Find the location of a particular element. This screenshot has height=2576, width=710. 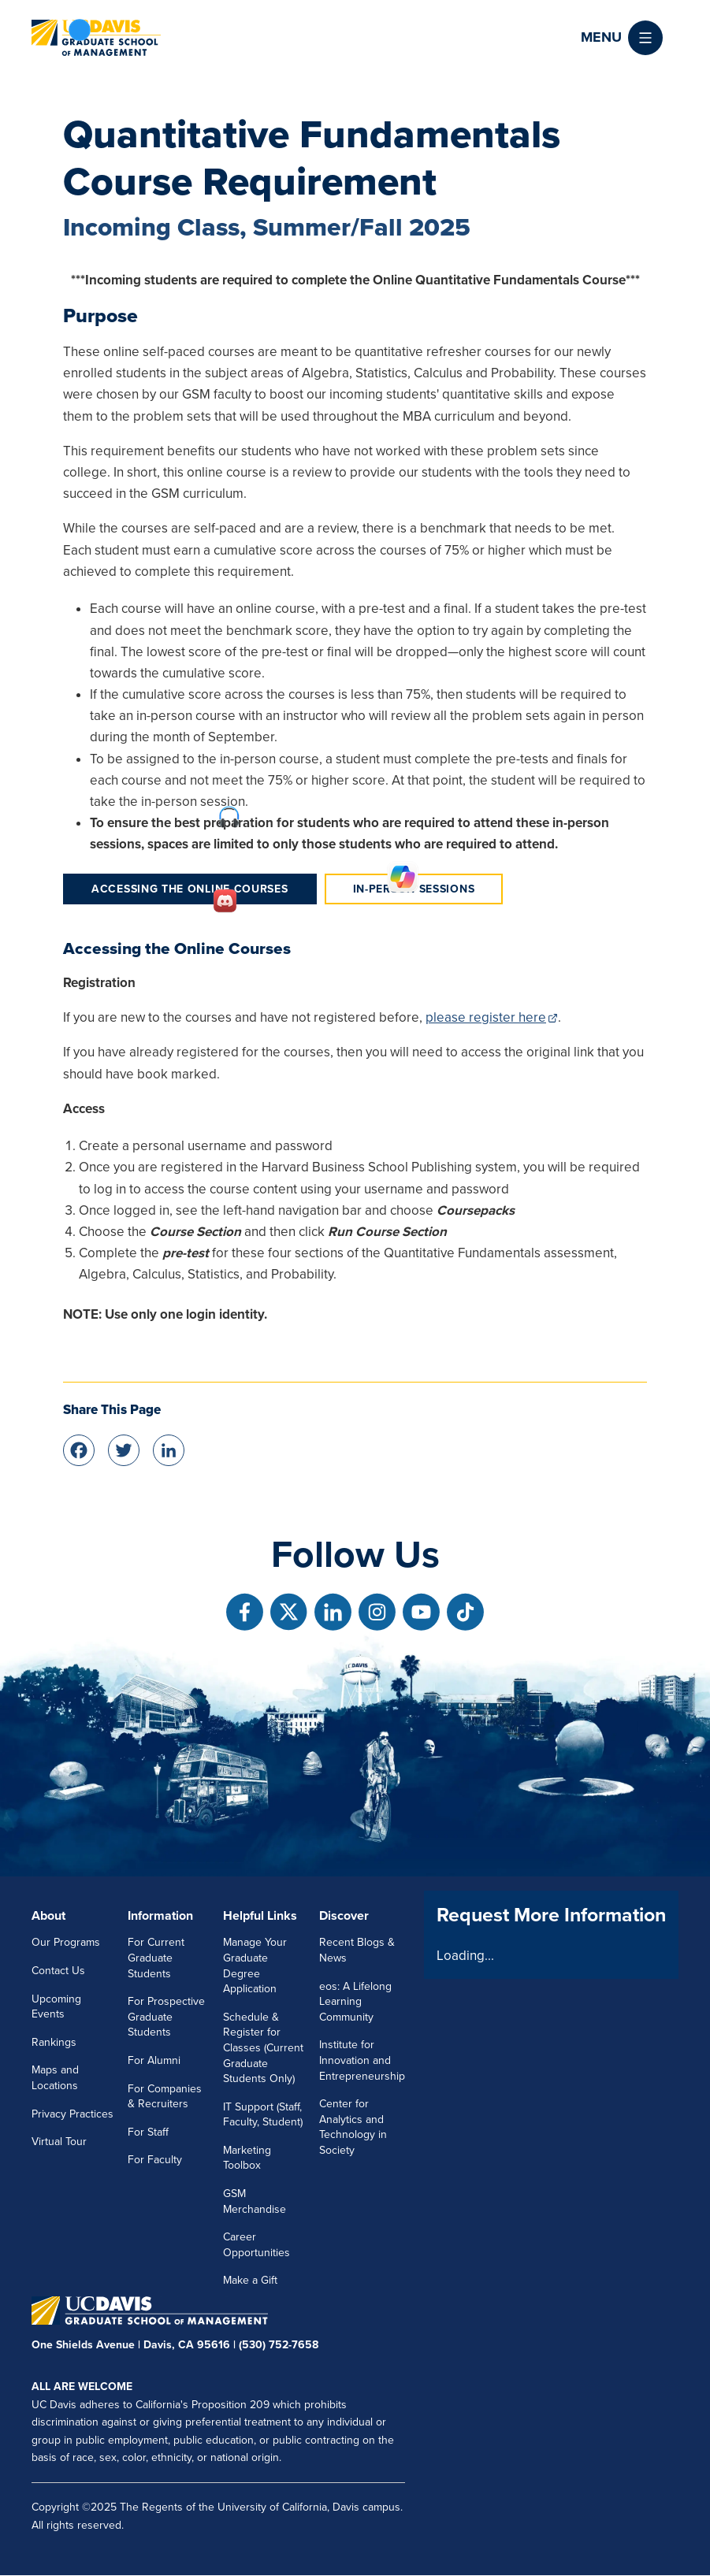

indicates a new or unread item is located at coordinates (80, 30).